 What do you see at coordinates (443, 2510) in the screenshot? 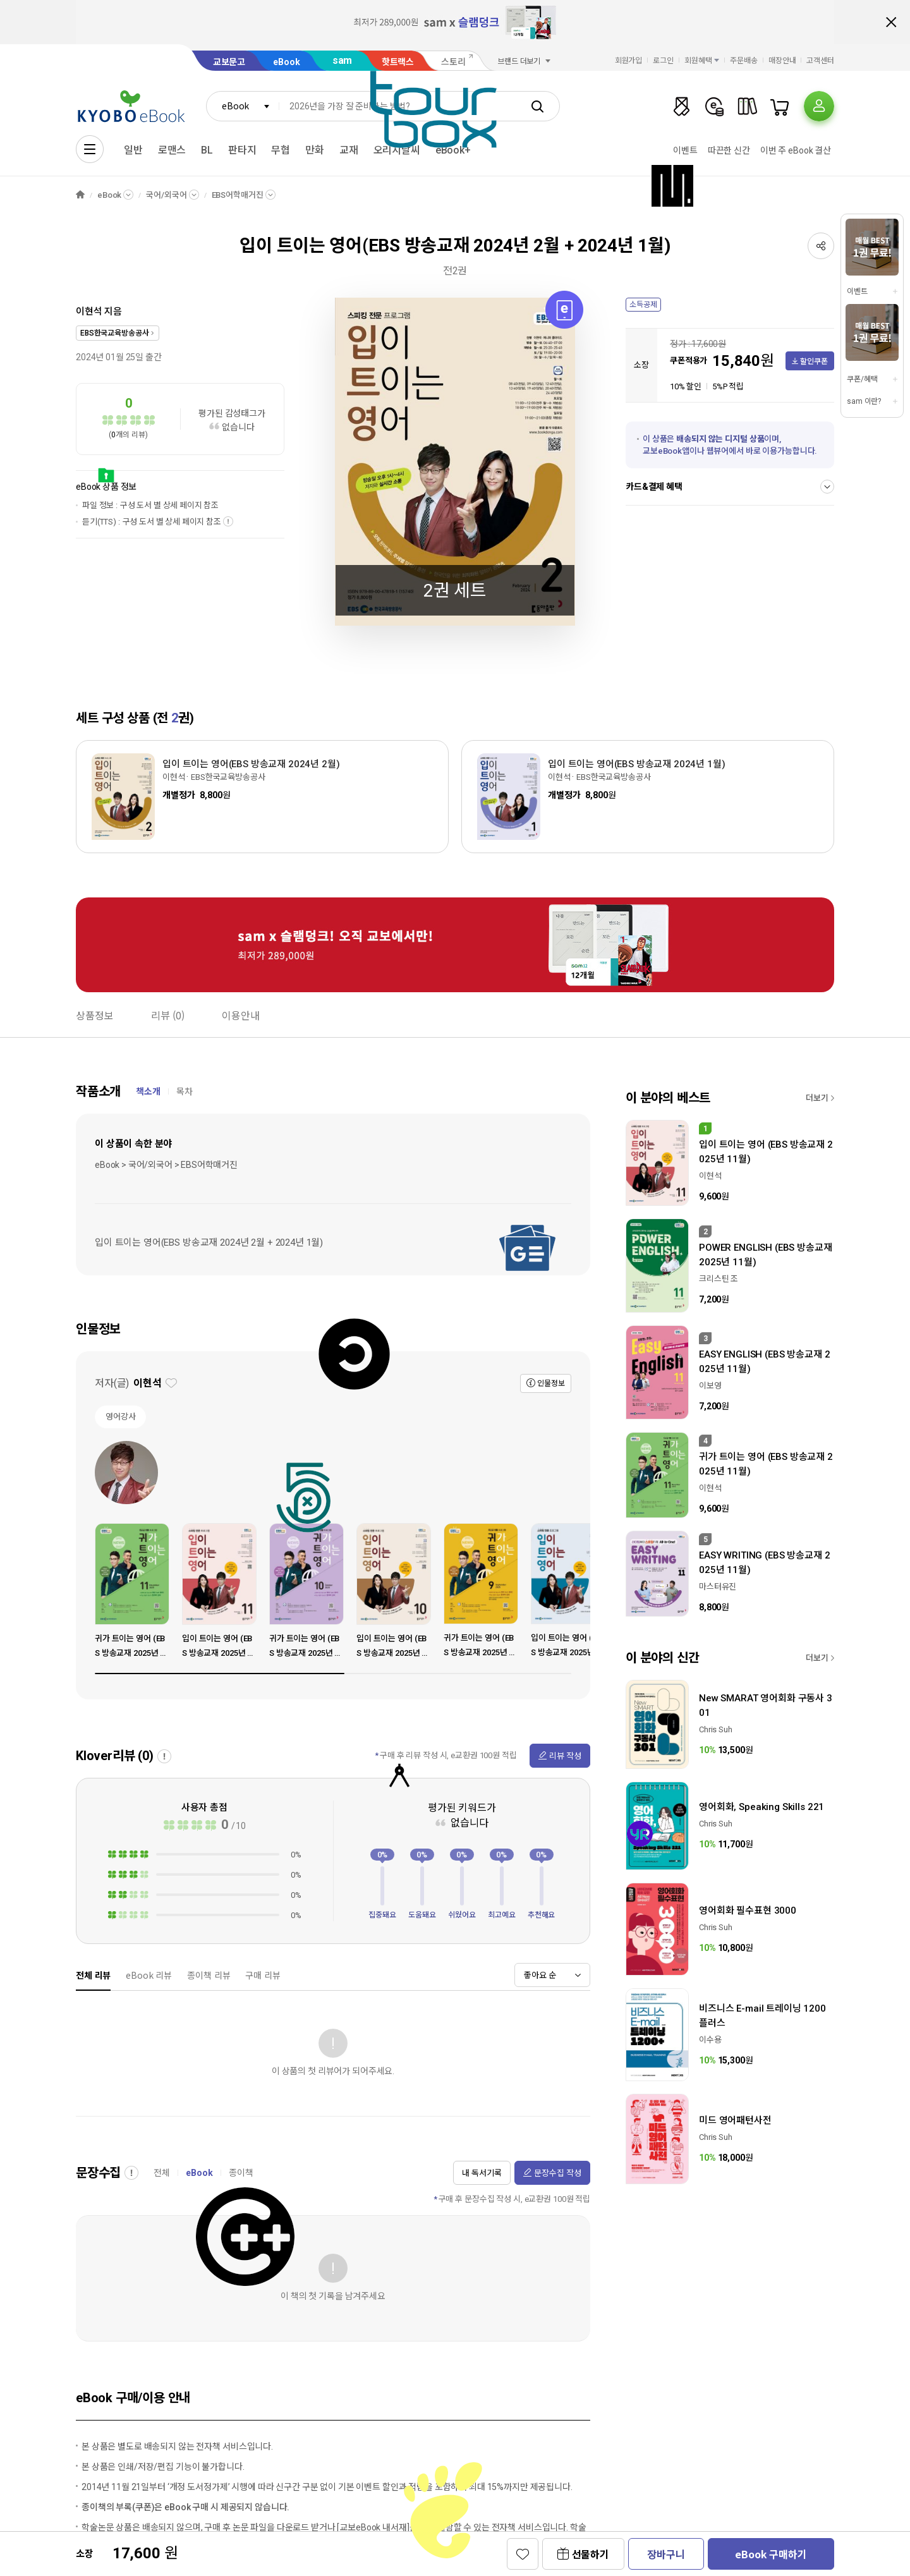
I see `GNOME desktop environment logo` at bounding box center [443, 2510].